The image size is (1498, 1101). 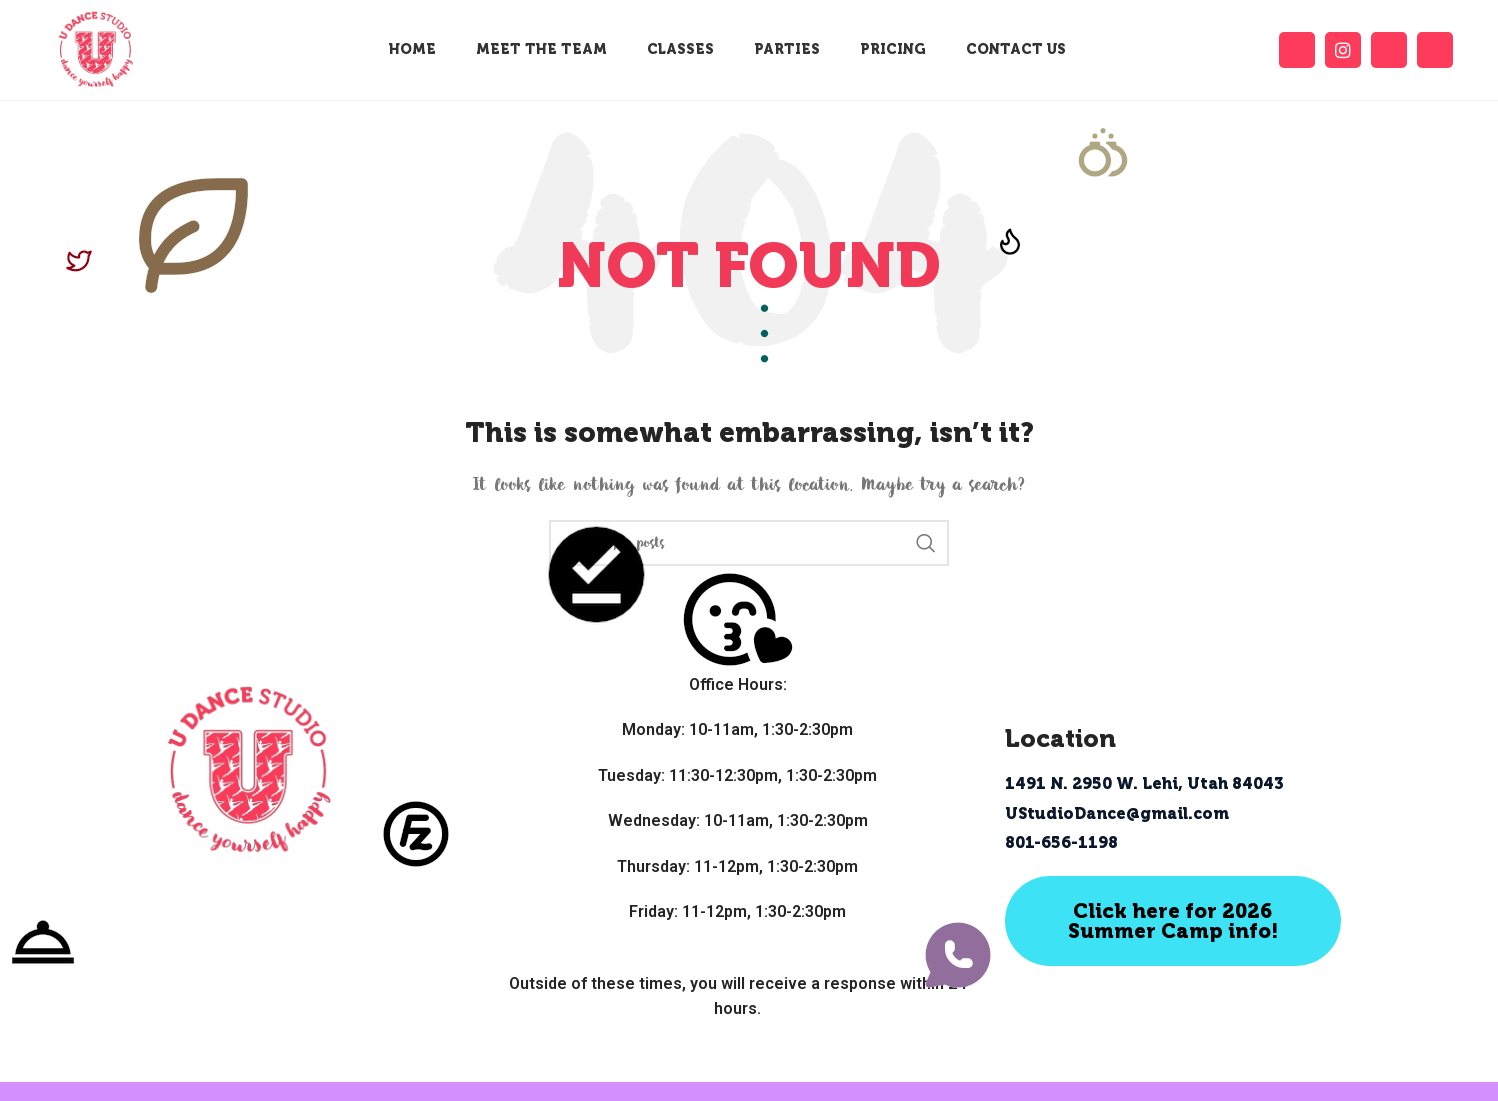 What do you see at coordinates (1010, 241) in the screenshot?
I see `indicates trending or hot content` at bounding box center [1010, 241].